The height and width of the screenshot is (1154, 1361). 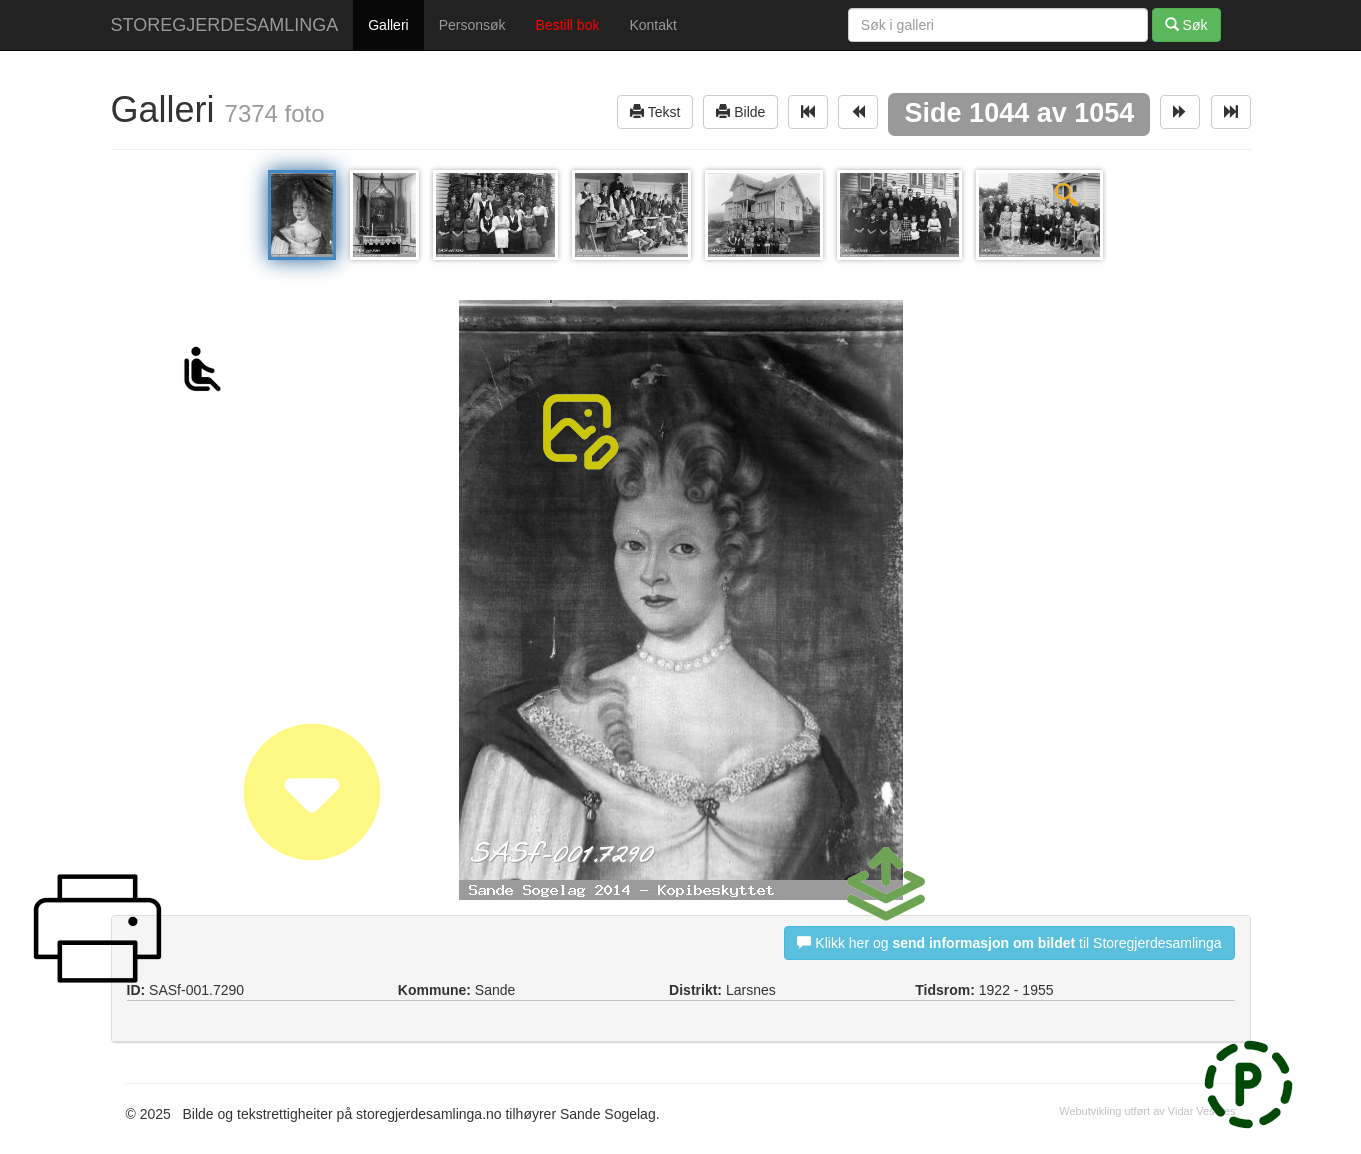 What do you see at coordinates (97, 928) in the screenshot?
I see `print the current document` at bounding box center [97, 928].